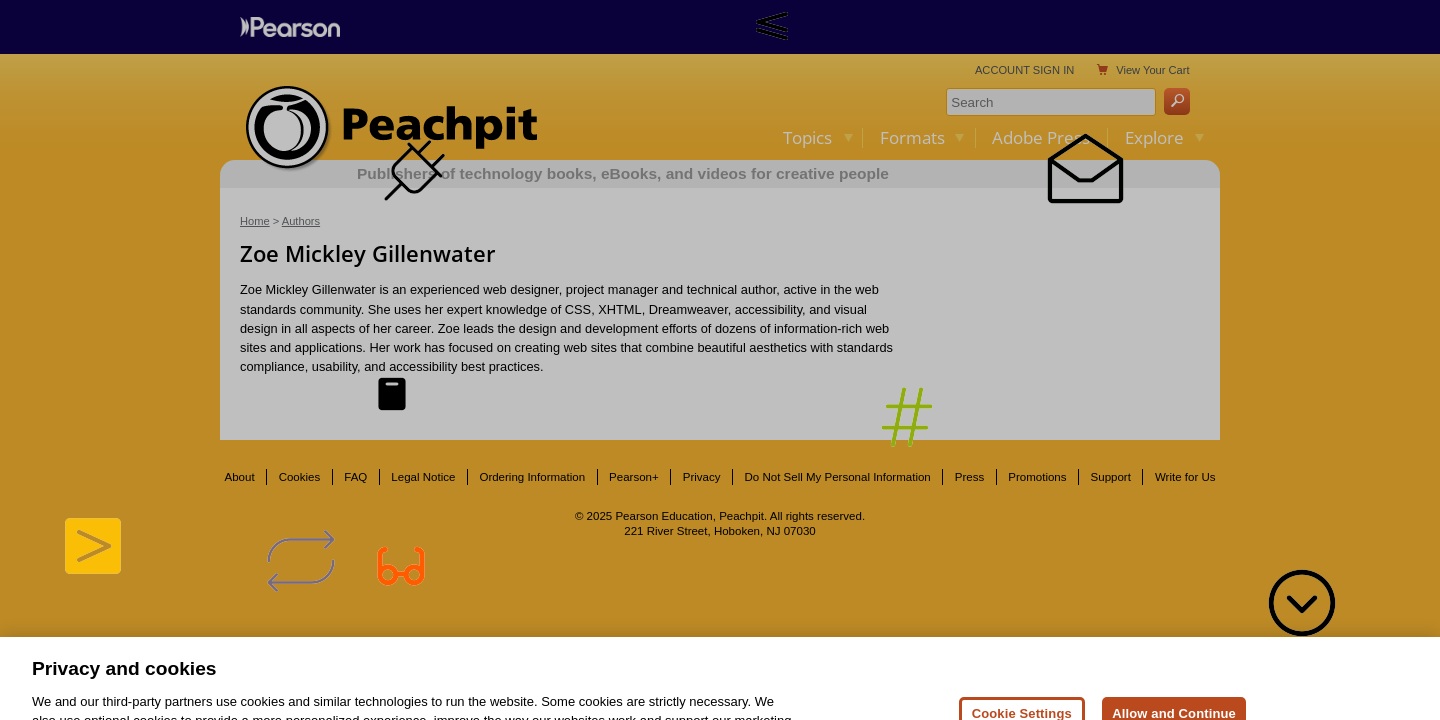 The image size is (1440, 720). Describe the element at coordinates (301, 561) in the screenshot. I see `toggle repeat mode for media playback` at that location.